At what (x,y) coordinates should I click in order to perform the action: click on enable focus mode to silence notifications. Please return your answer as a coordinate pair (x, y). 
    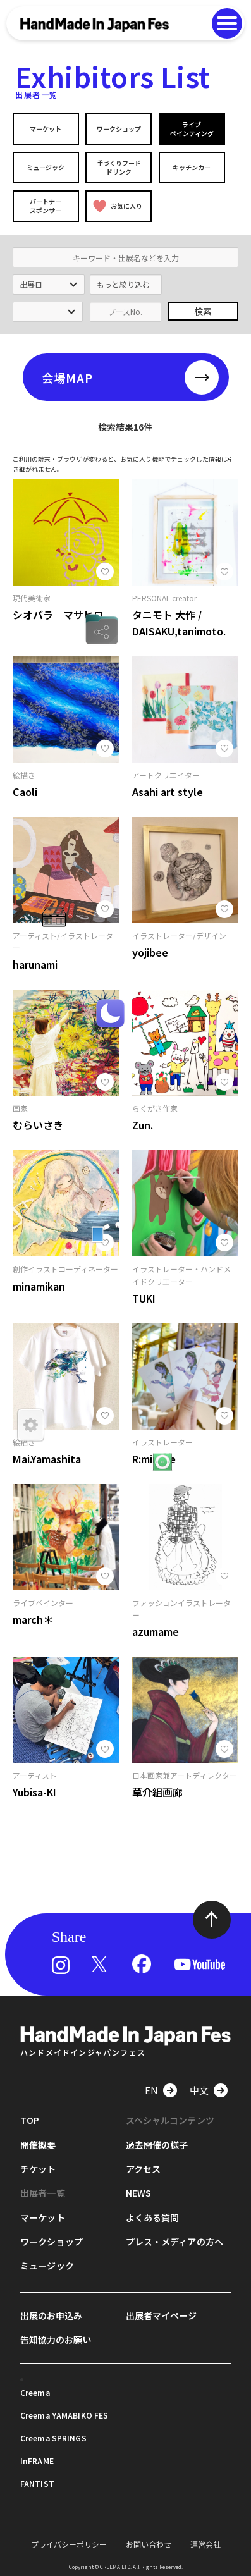
    Looking at the image, I should click on (110, 1013).